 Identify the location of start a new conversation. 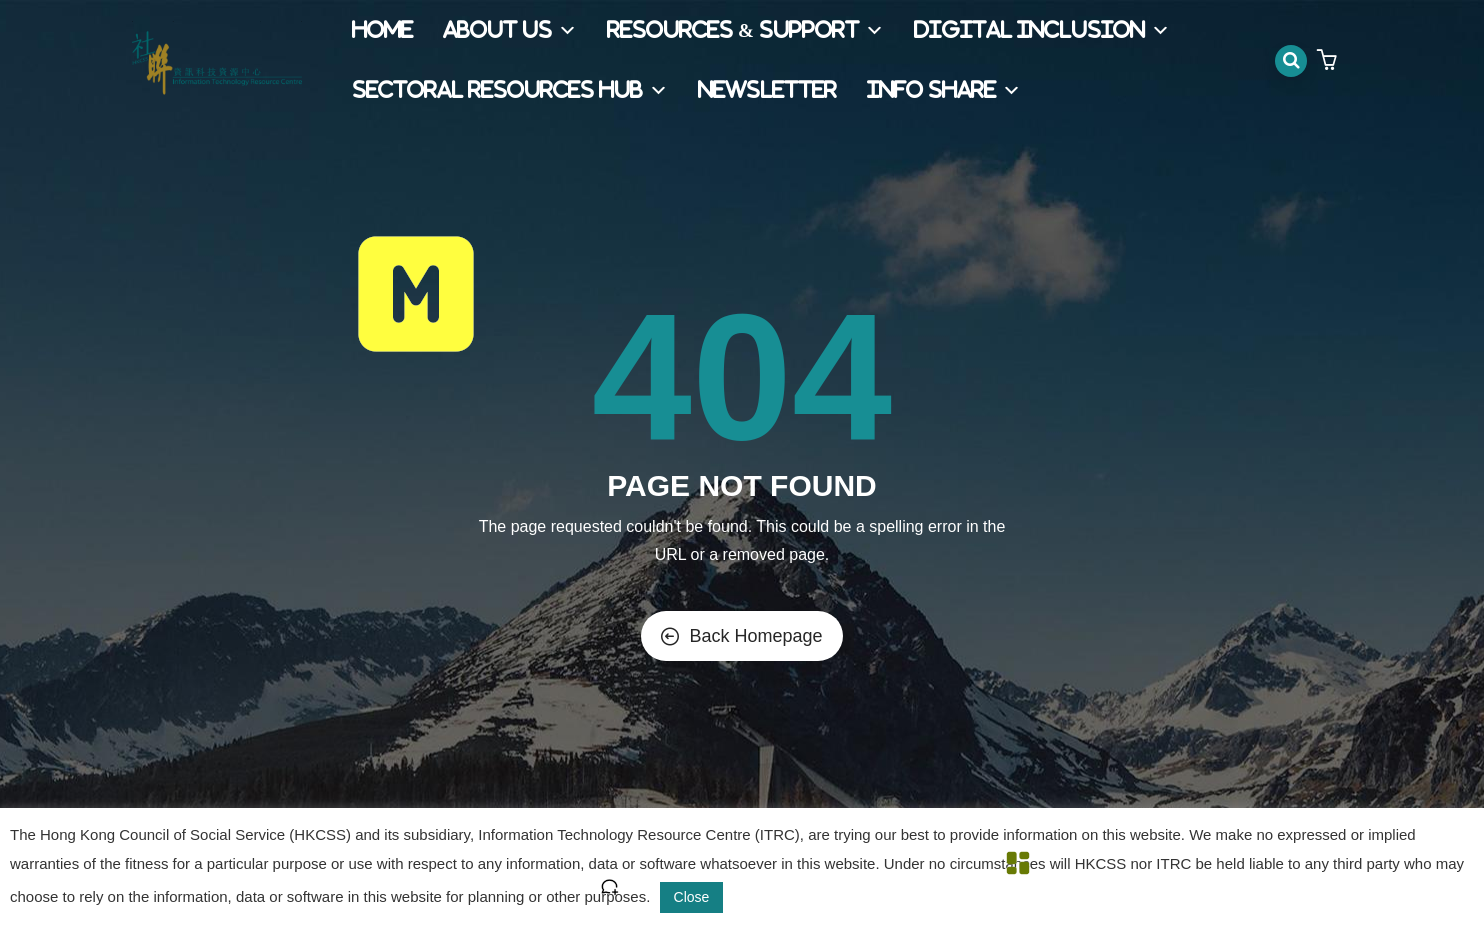
(609, 886).